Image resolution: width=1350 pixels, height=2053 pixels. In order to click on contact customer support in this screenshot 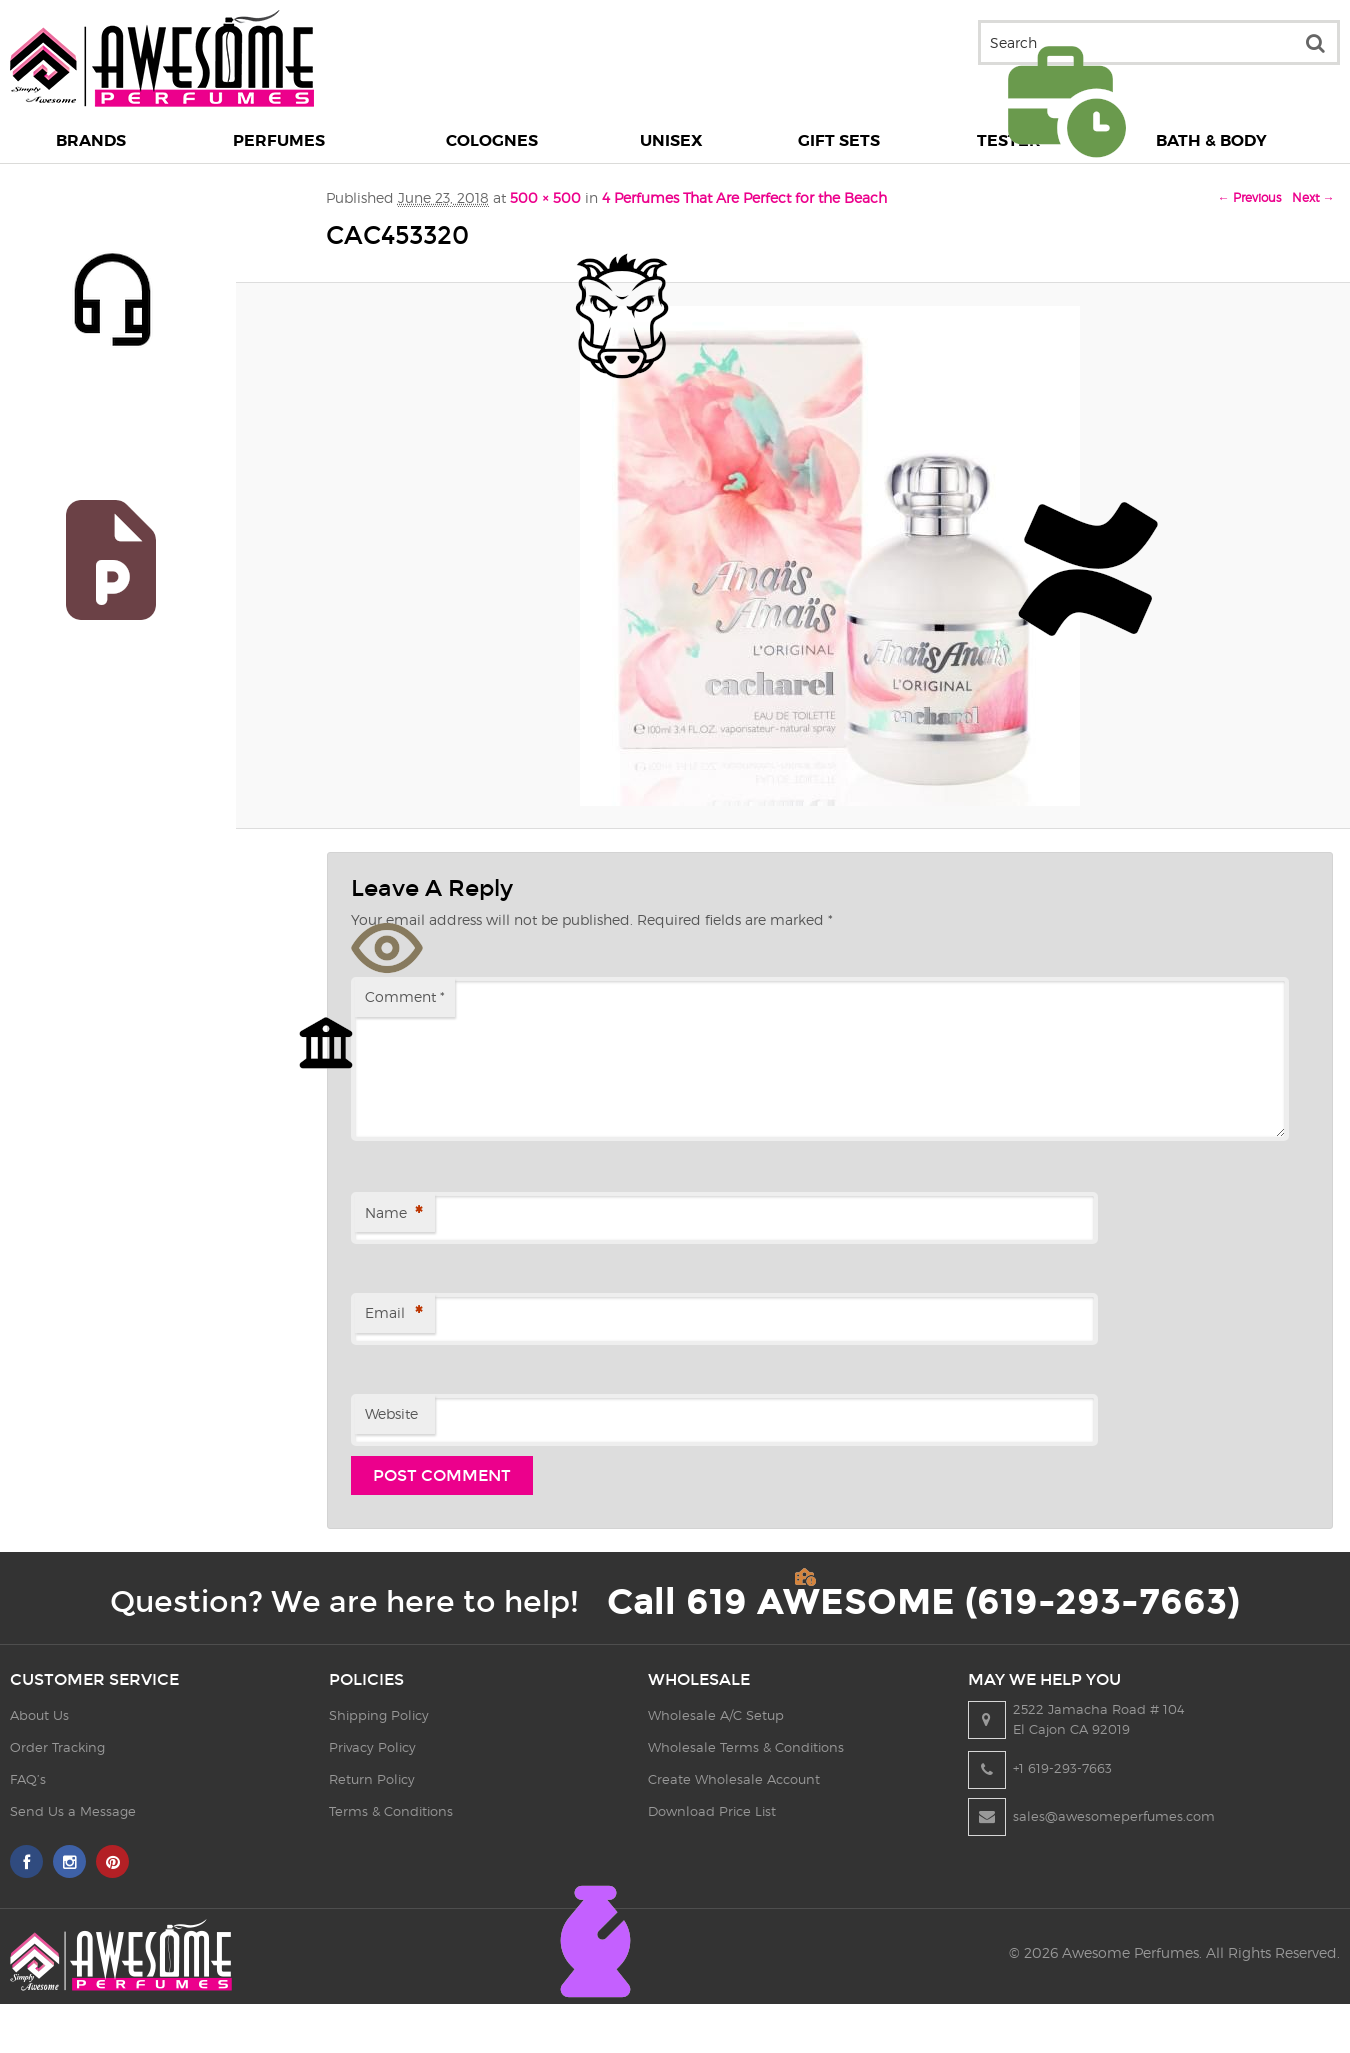, I will do `click(112, 299)`.